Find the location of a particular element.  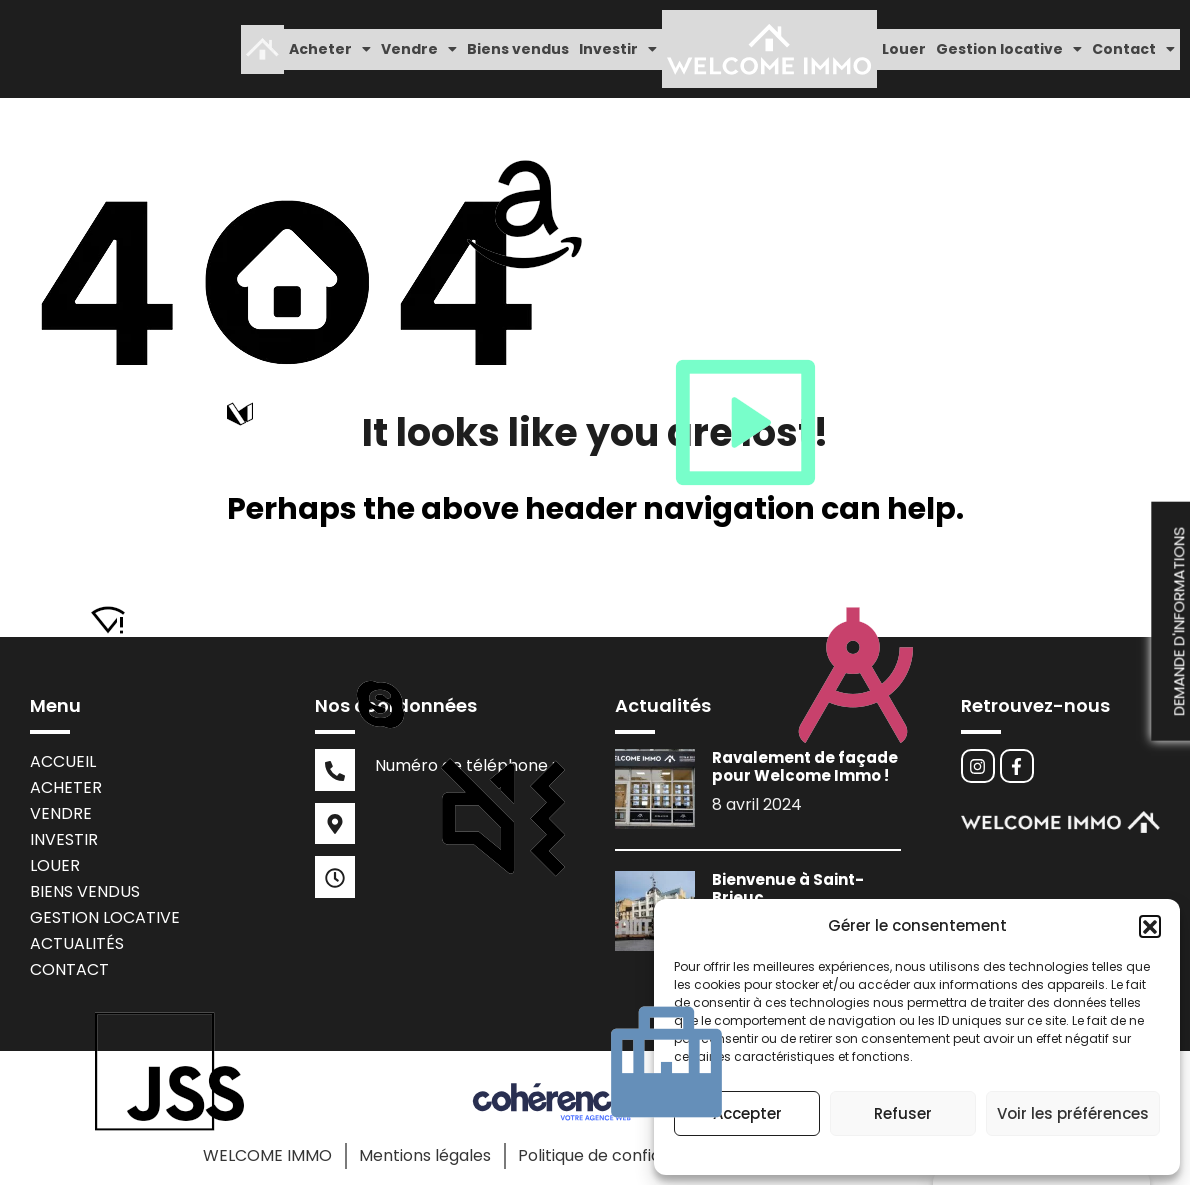

visit Material for MkDocs documentation is located at coordinates (240, 414).